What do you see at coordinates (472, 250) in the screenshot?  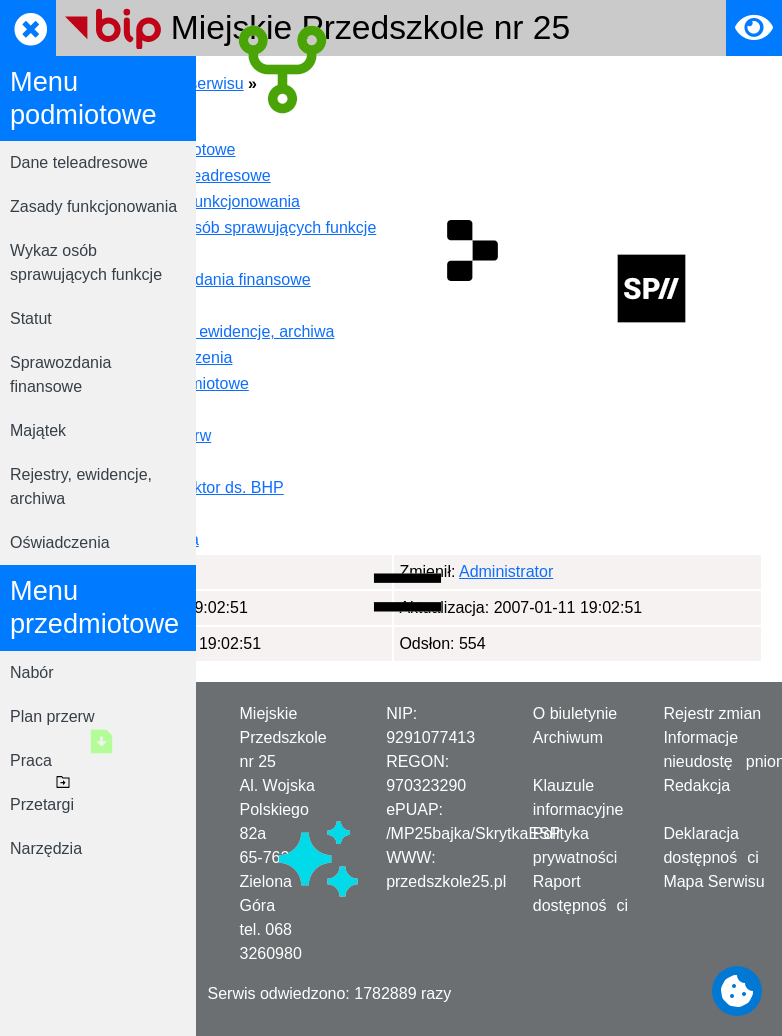 I see `open replit` at bounding box center [472, 250].